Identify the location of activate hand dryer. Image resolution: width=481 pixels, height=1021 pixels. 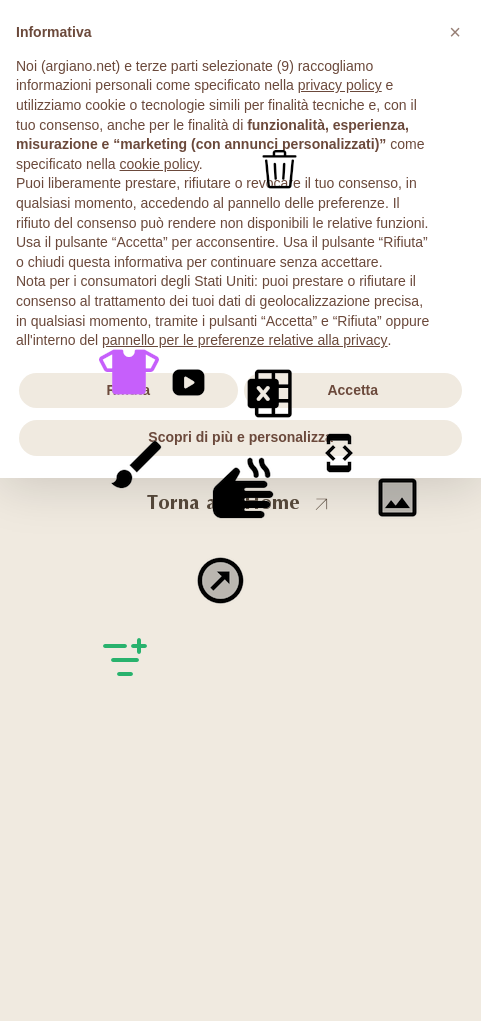
(244, 486).